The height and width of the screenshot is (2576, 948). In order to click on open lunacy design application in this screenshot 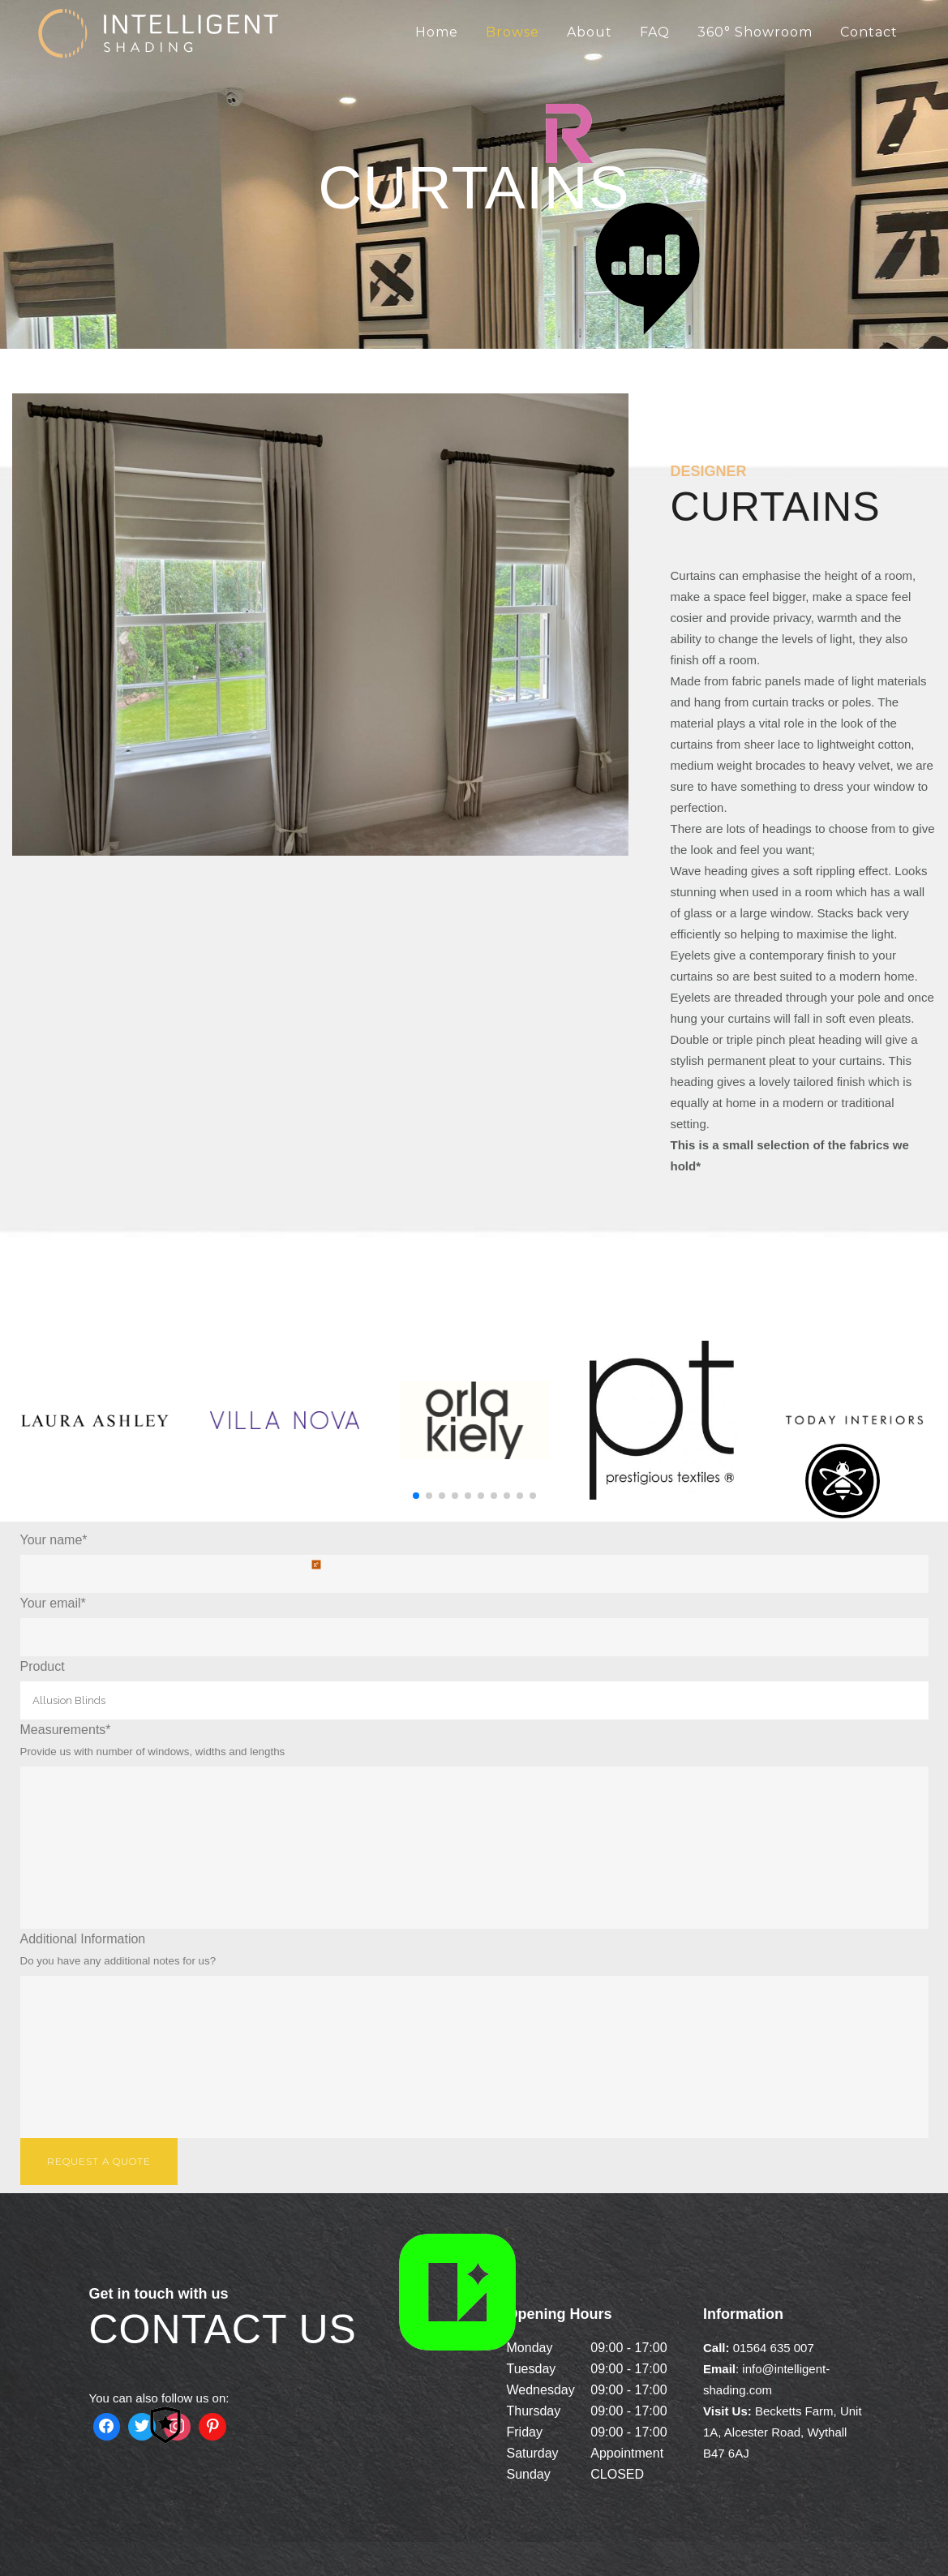, I will do `click(457, 2292)`.